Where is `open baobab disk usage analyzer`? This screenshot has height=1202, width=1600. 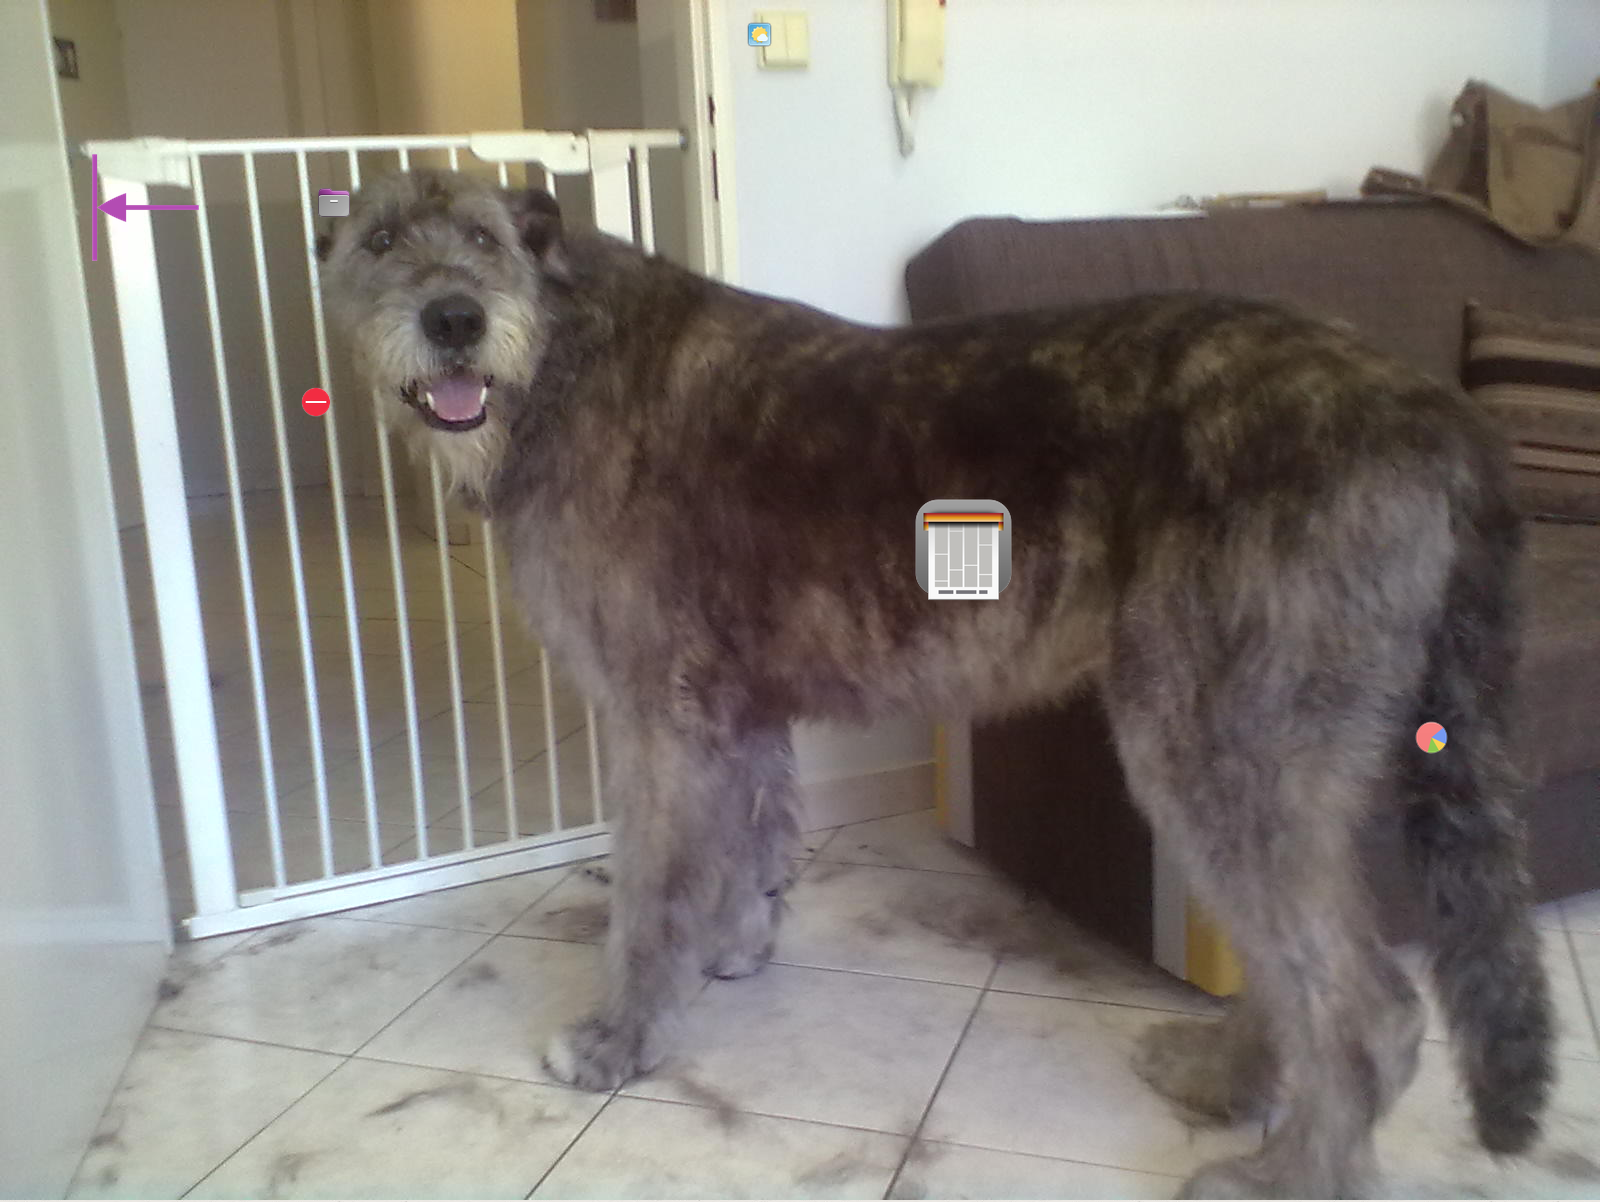
open baobab disk usage analyzer is located at coordinates (1431, 737).